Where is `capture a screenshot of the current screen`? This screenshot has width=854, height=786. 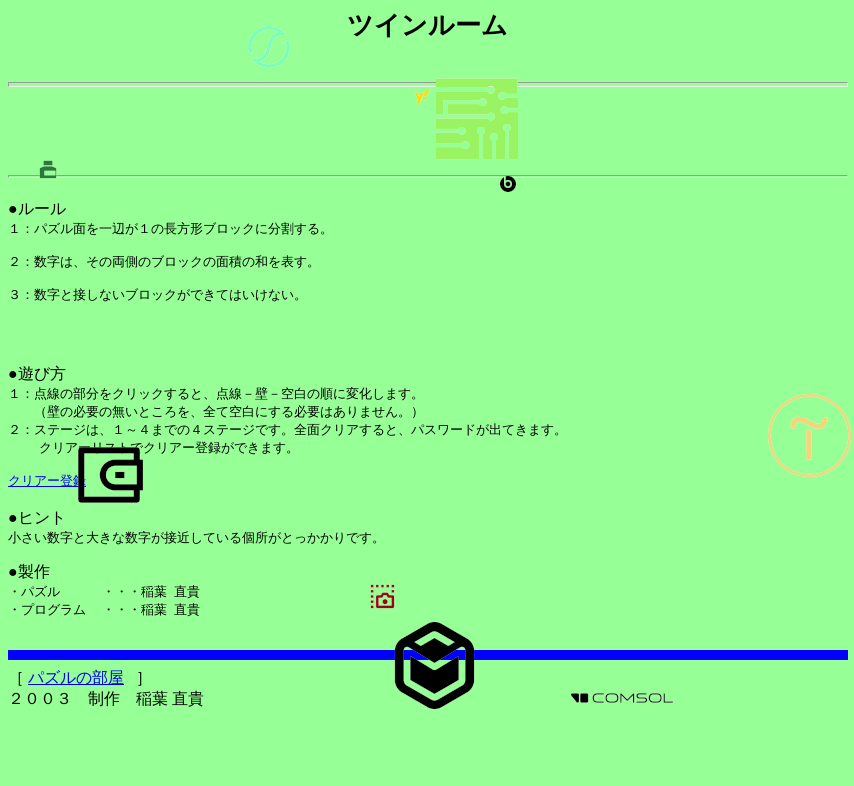 capture a screenshot of the current screen is located at coordinates (382, 596).